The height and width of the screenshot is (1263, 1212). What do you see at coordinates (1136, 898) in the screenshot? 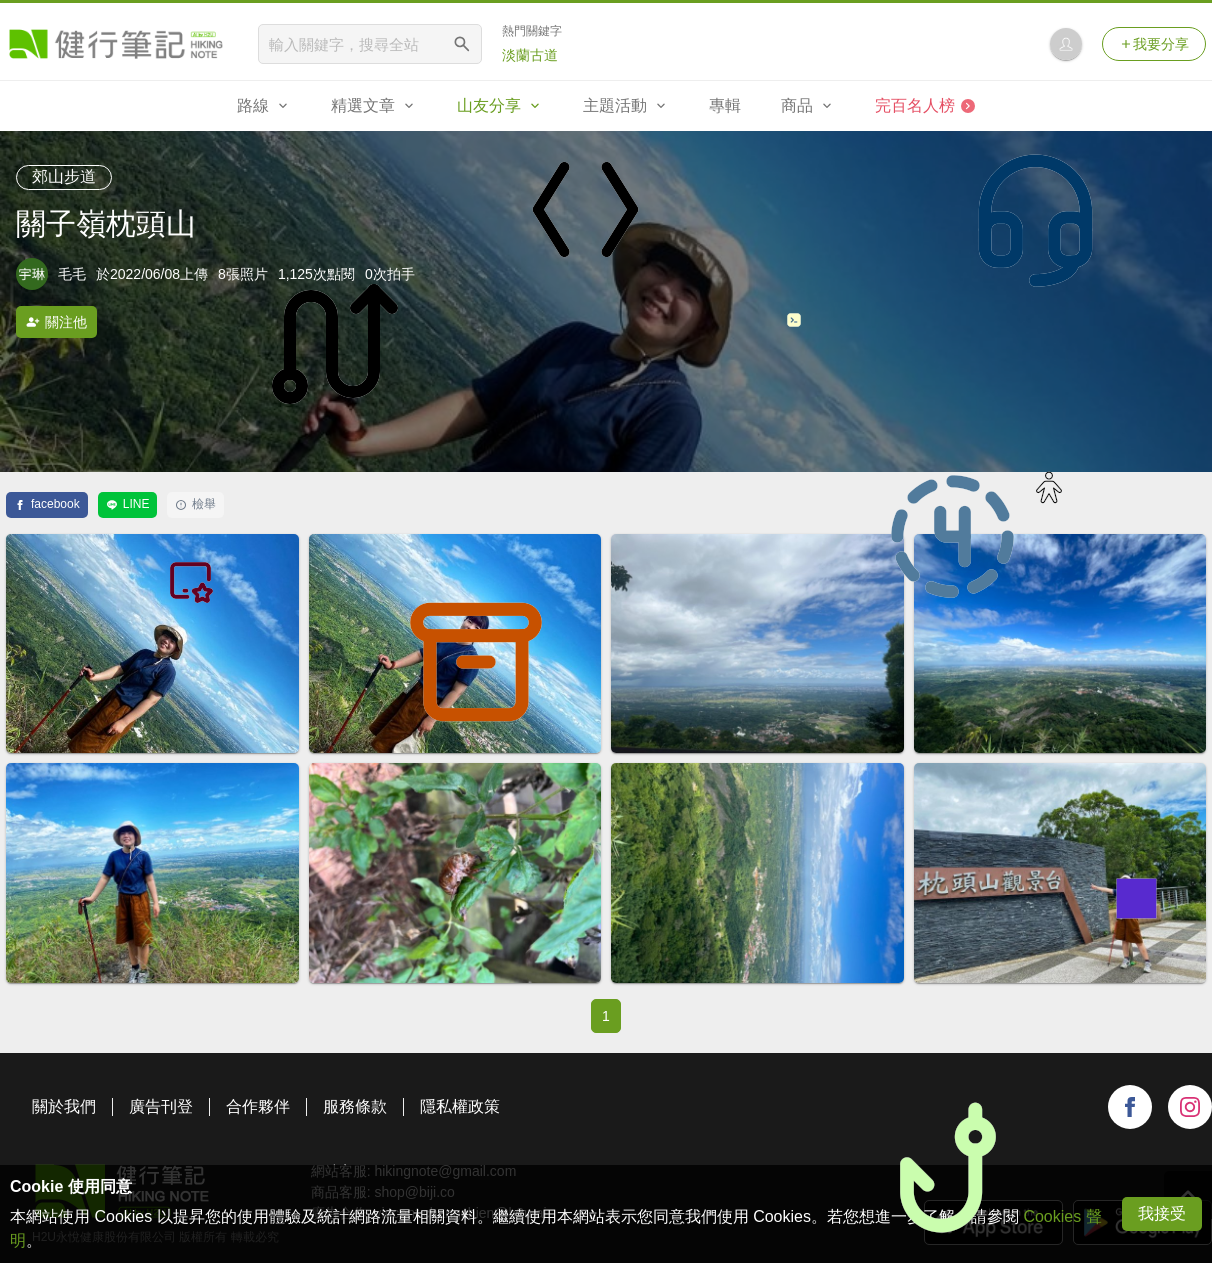
I see `stop media playback` at bounding box center [1136, 898].